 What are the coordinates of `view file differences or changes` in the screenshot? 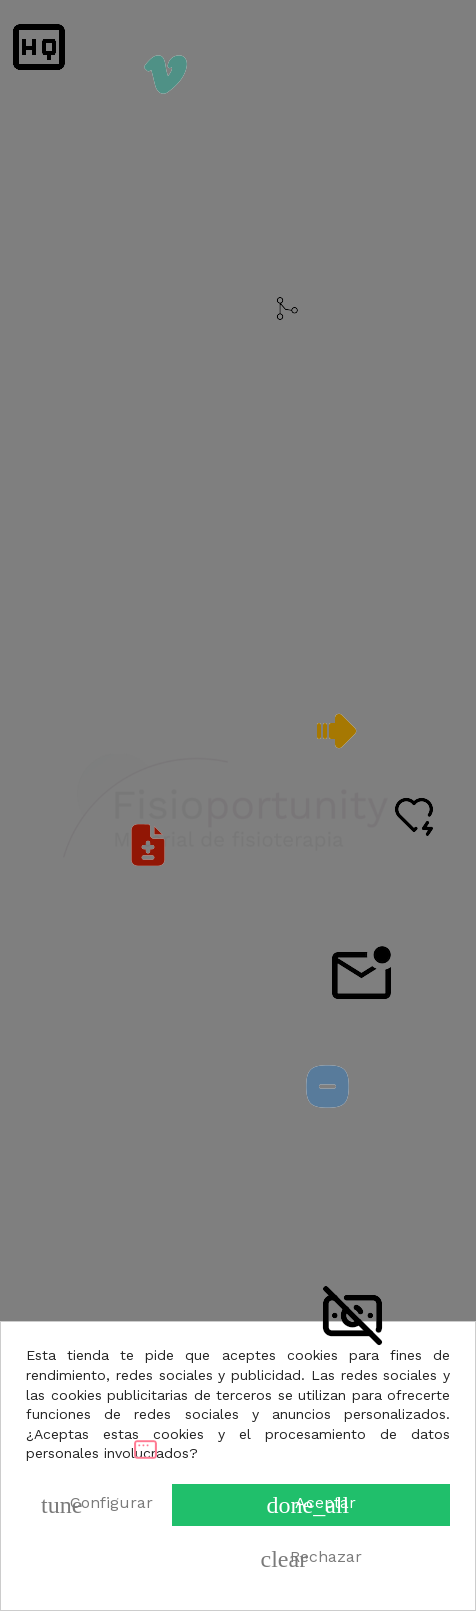 It's located at (148, 845).